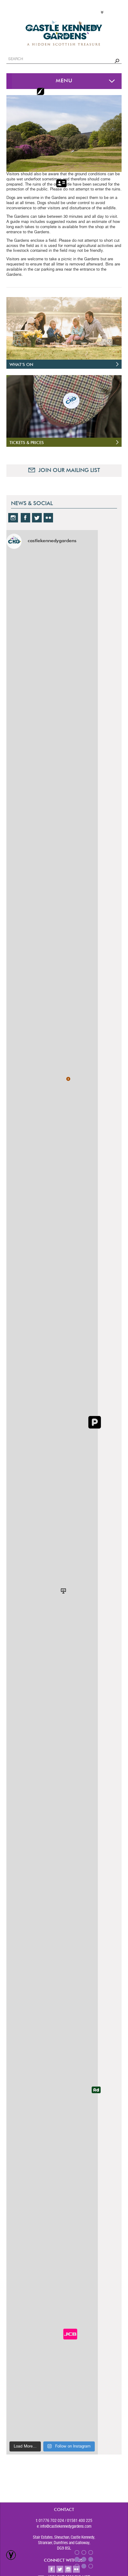  Describe the element at coordinates (11, 2555) in the screenshot. I see `yubico security key branding` at that location.